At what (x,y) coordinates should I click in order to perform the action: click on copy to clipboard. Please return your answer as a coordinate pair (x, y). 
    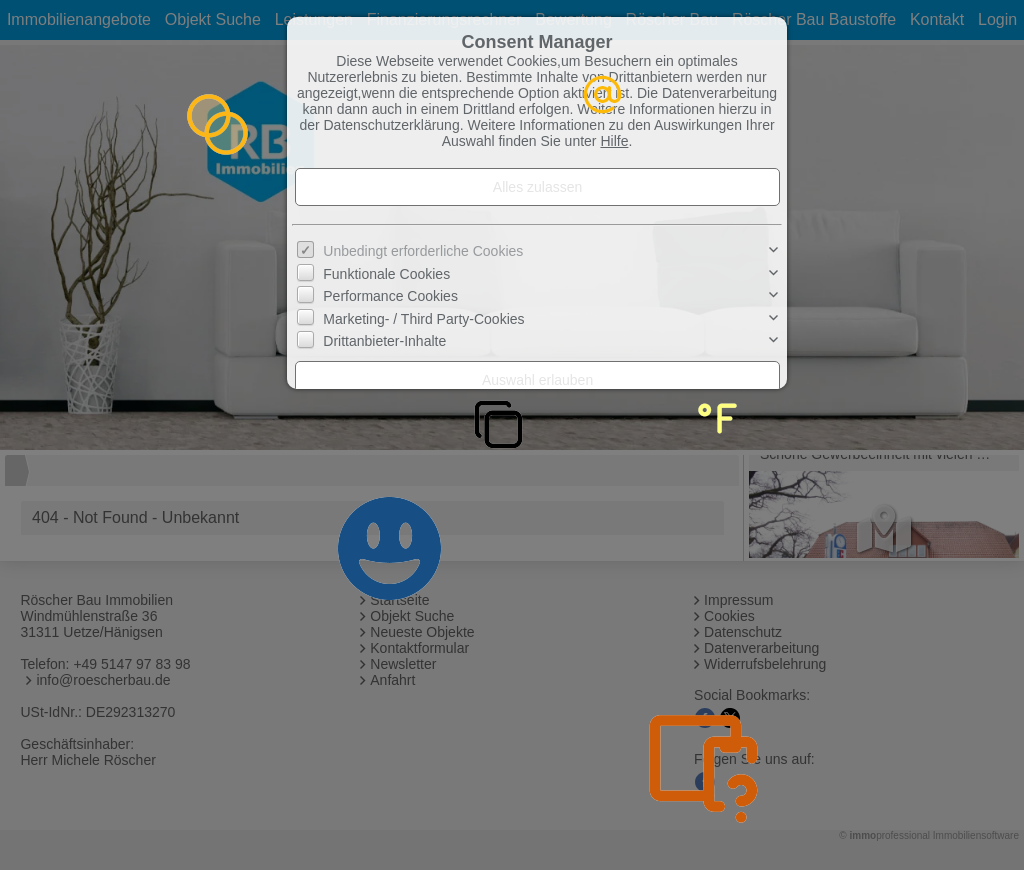
    Looking at the image, I should click on (498, 424).